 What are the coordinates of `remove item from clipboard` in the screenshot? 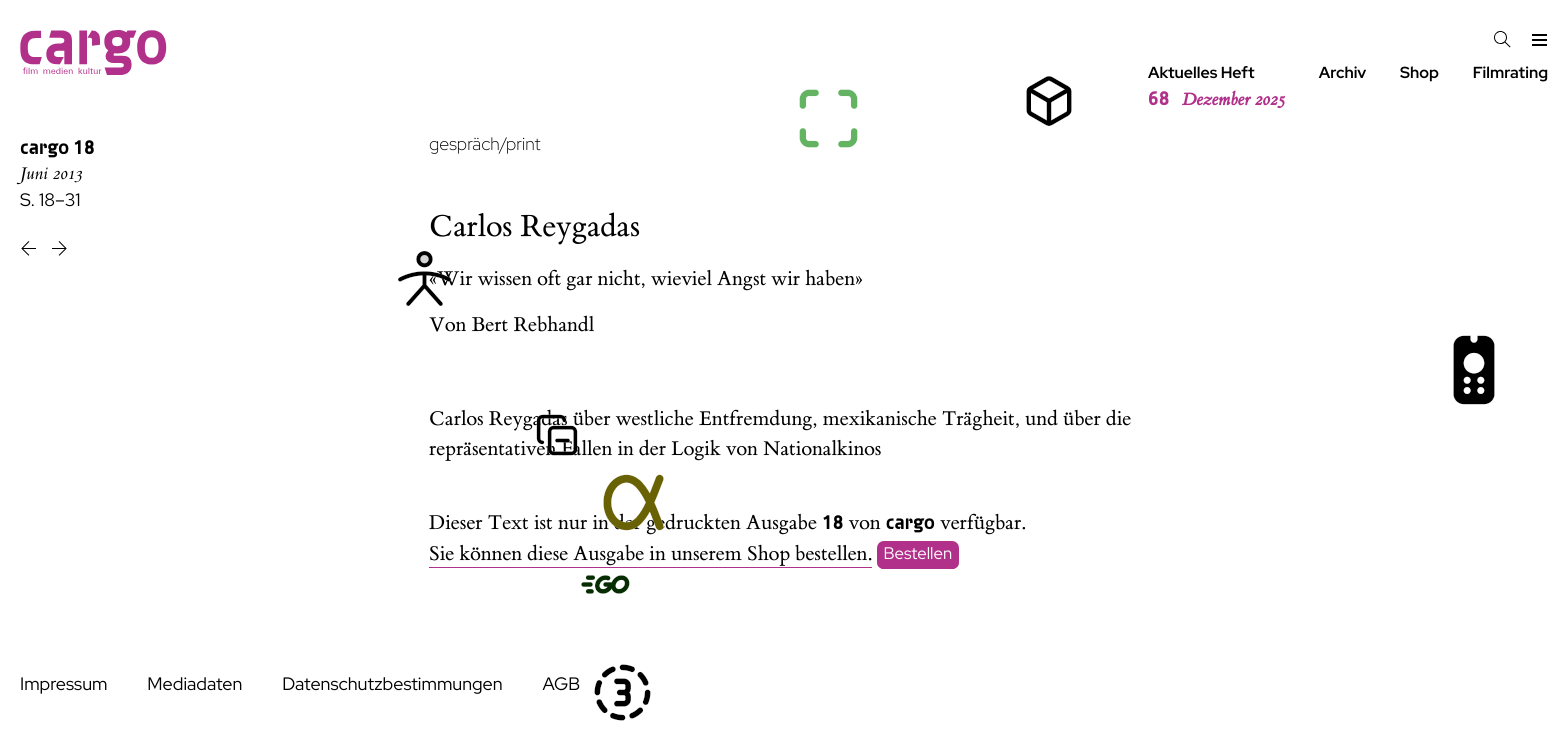 It's located at (557, 435).